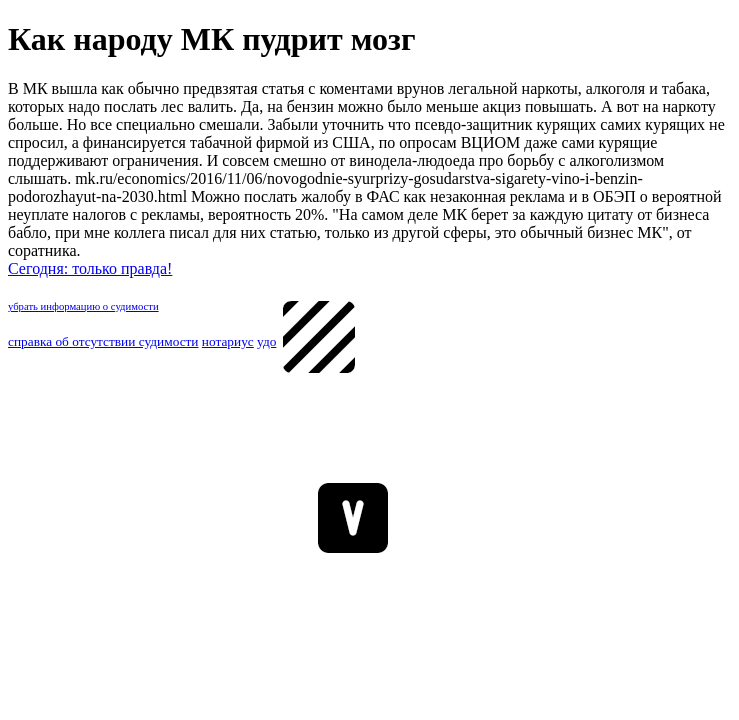  What do you see at coordinates (353, 518) in the screenshot?
I see `indicates items starting with the letter V` at bounding box center [353, 518].